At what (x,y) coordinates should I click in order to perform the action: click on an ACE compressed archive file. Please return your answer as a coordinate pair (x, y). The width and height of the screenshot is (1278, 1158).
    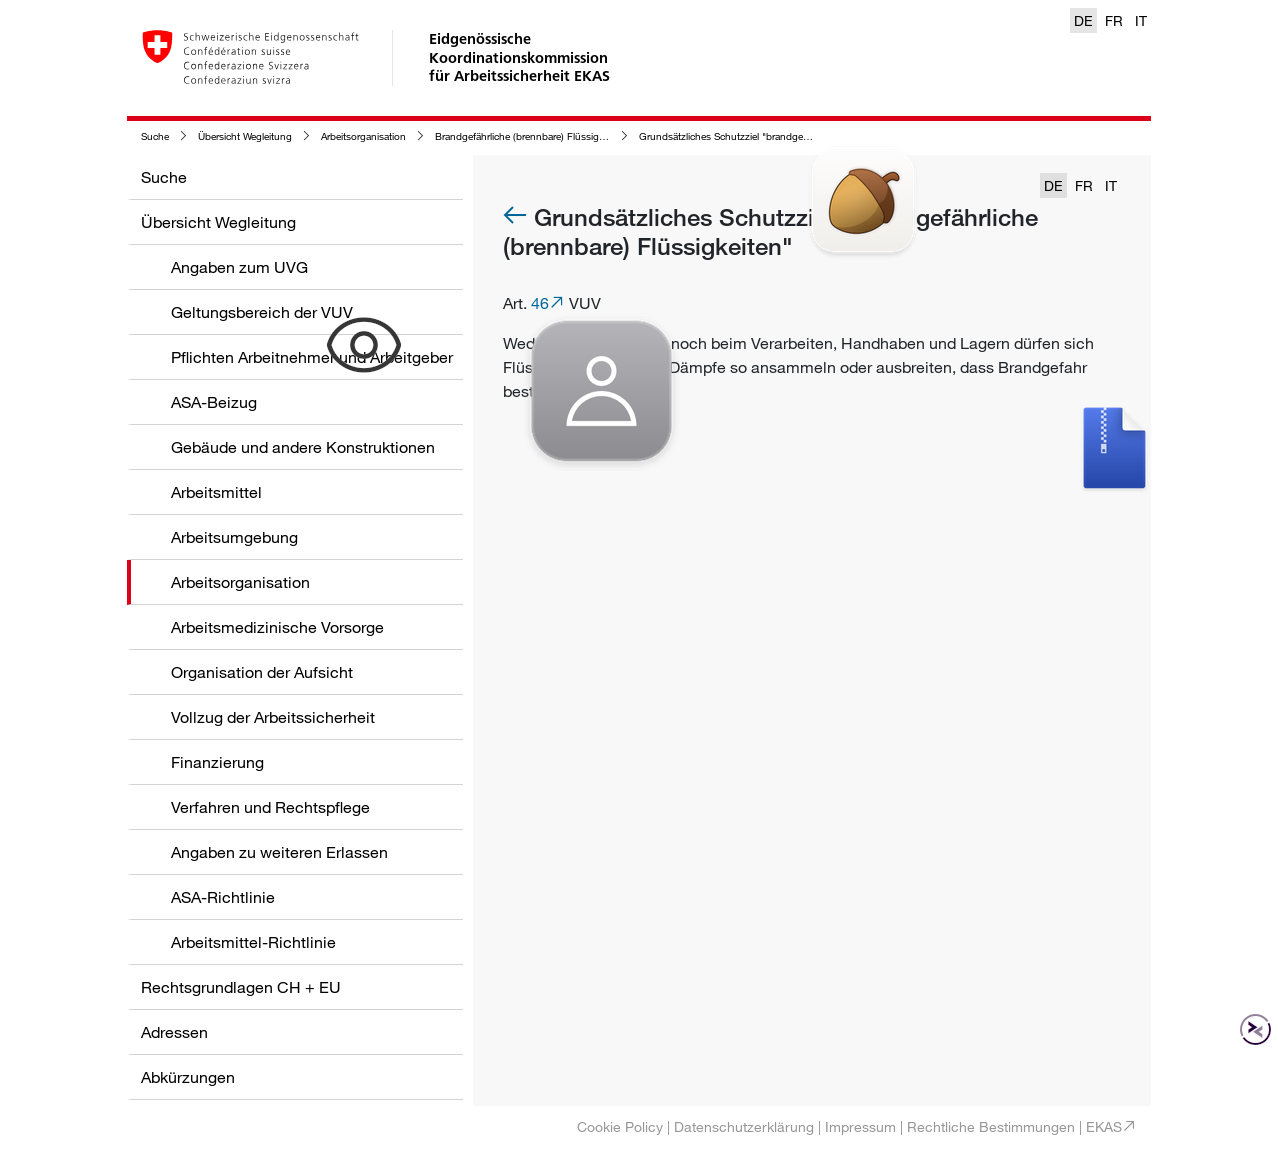
    Looking at the image, I should click on (1114, 449).